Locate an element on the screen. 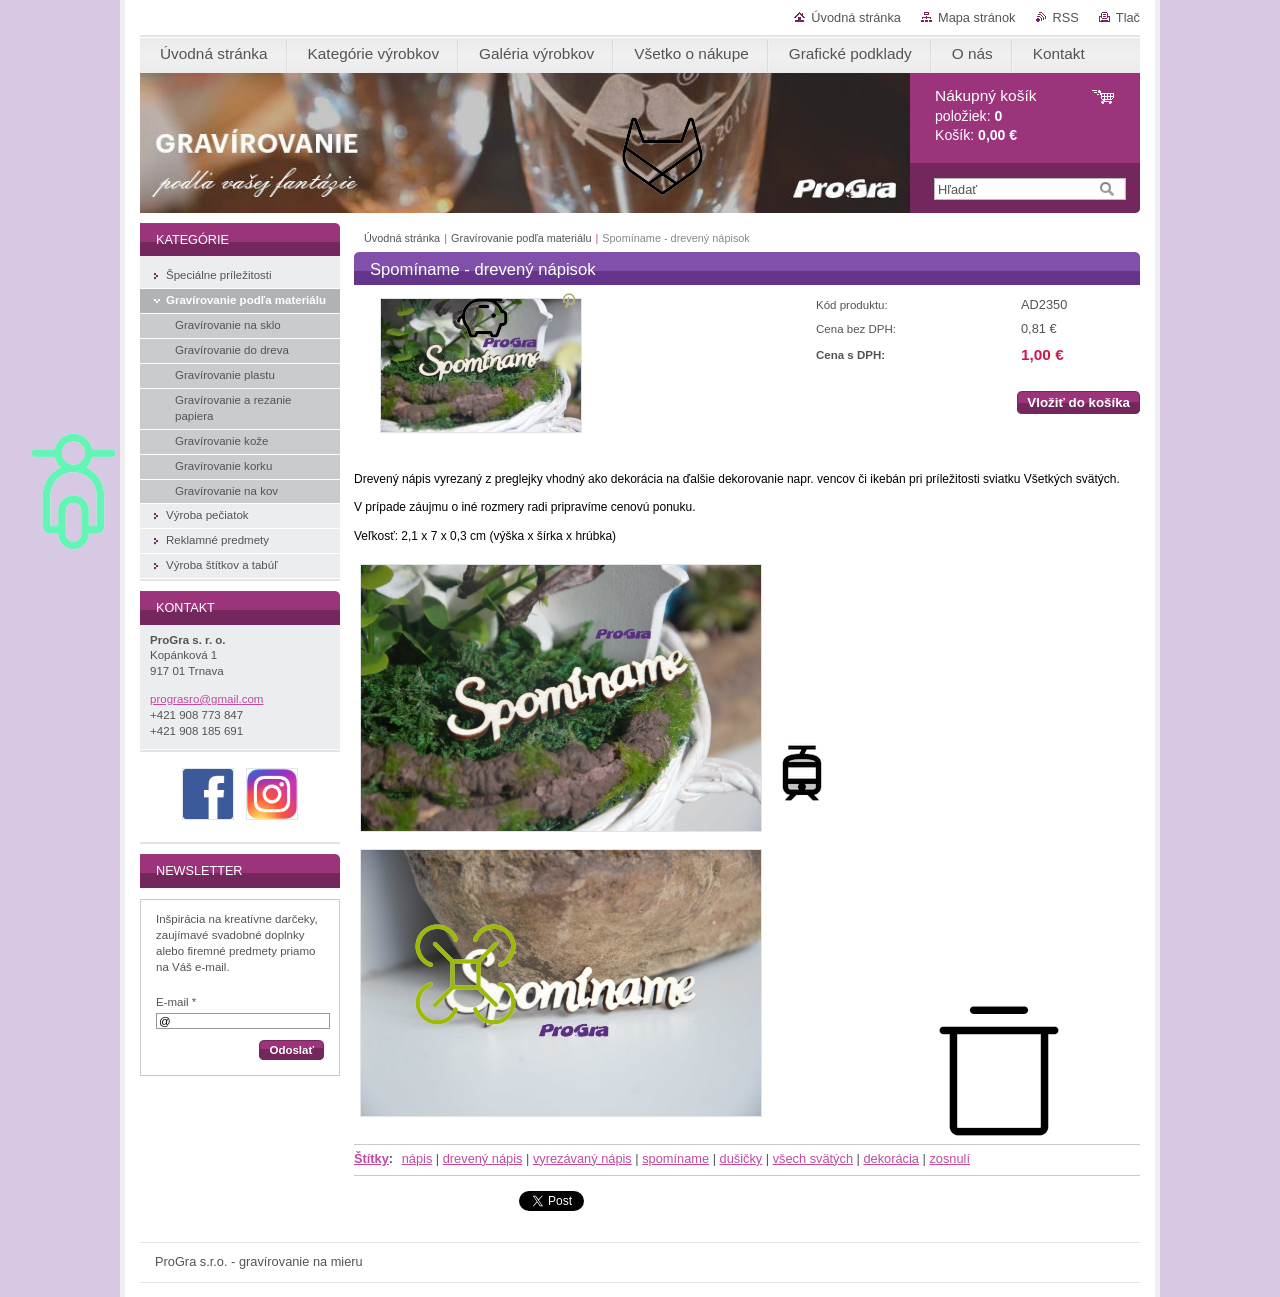 The height and width of the screenshot is (1297, 1280). access drone controls is located at coordinates (465, 974).